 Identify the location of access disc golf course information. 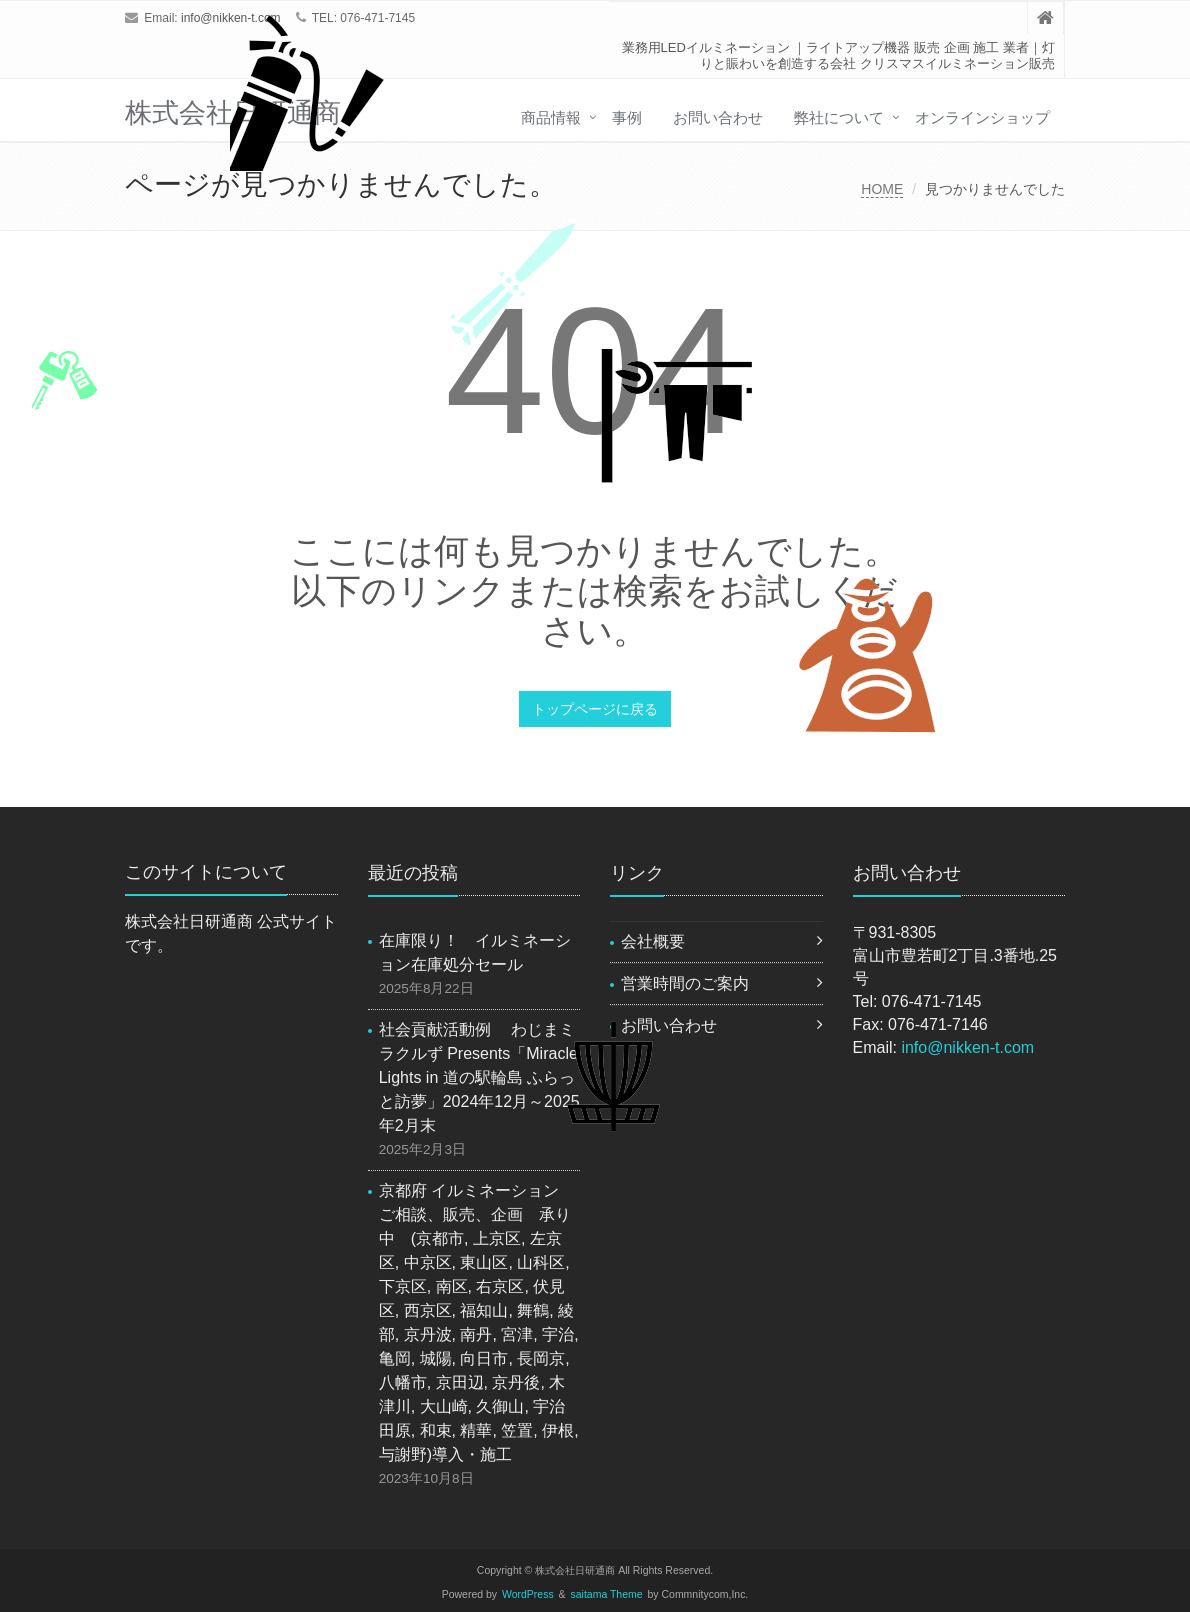
(613, 1076).